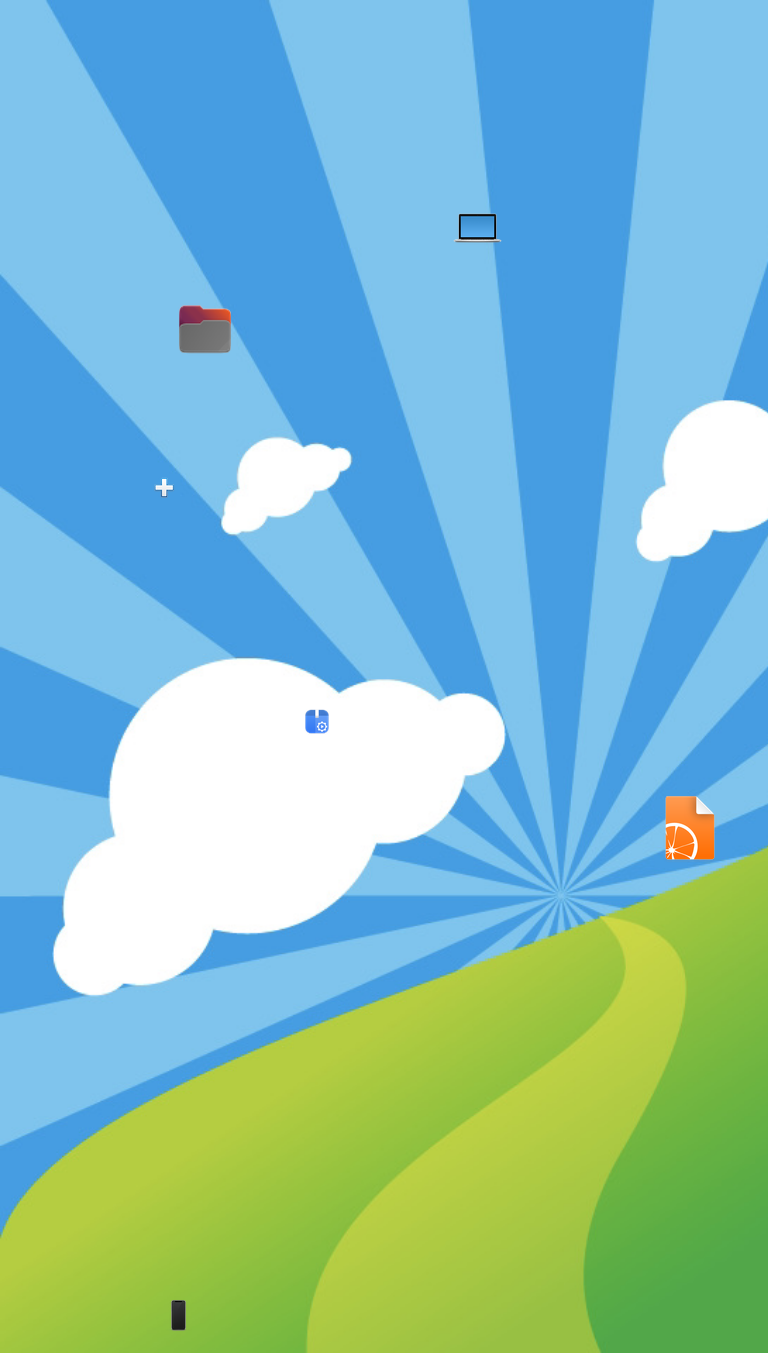 The height and width of the screenshot is (1353, 768). I want to click on view contents of an open folder, so click(205, 329).